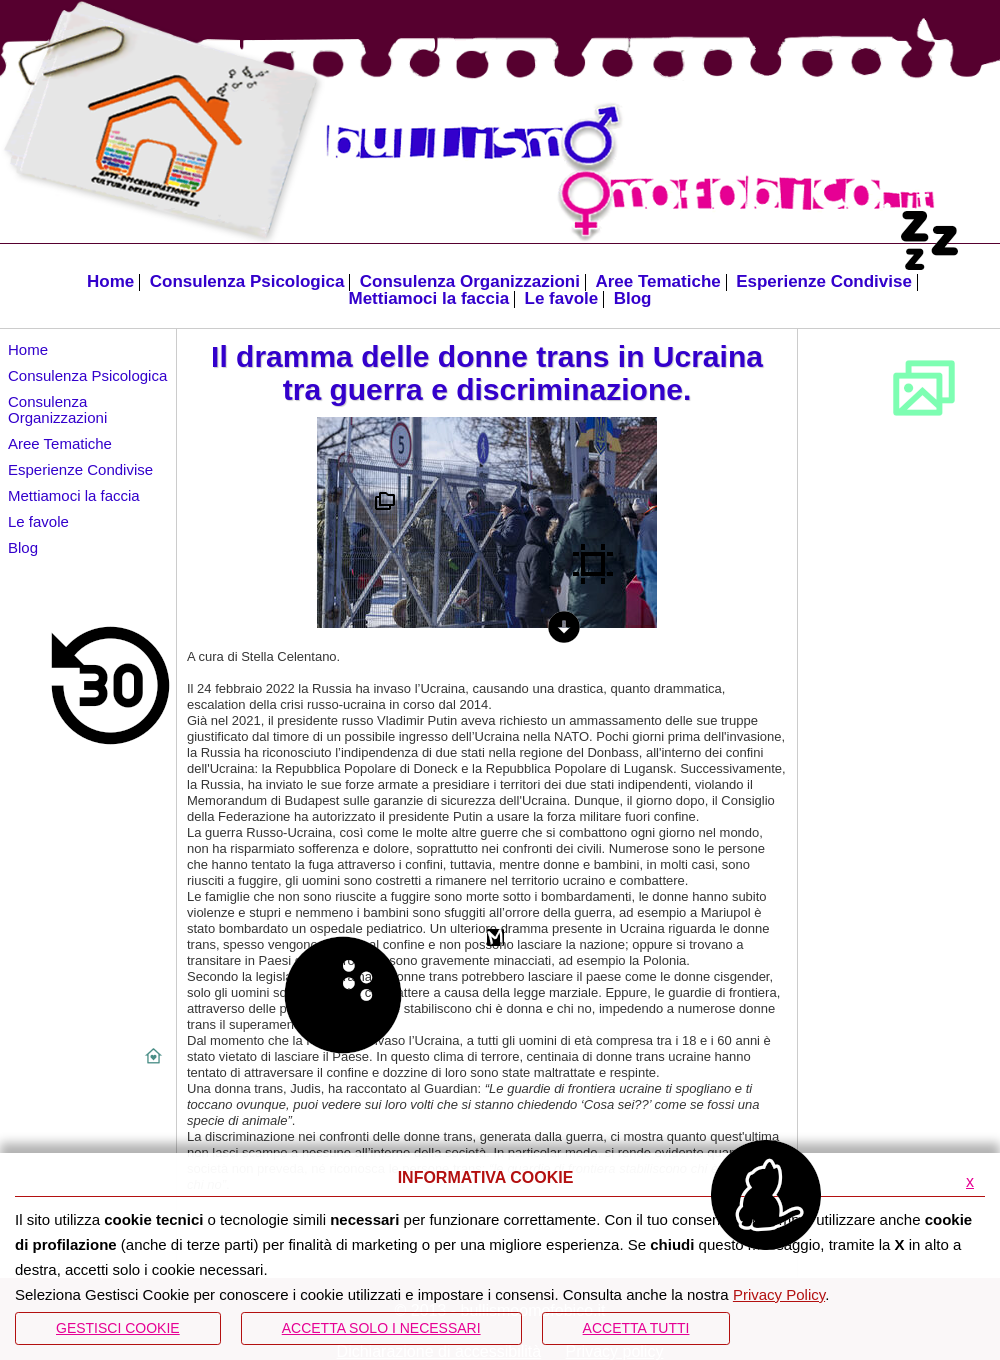  What do you see at coordinates (495, 937) in the screenshot?
I see `visit the models resource website` at bounding box center [495, 937].